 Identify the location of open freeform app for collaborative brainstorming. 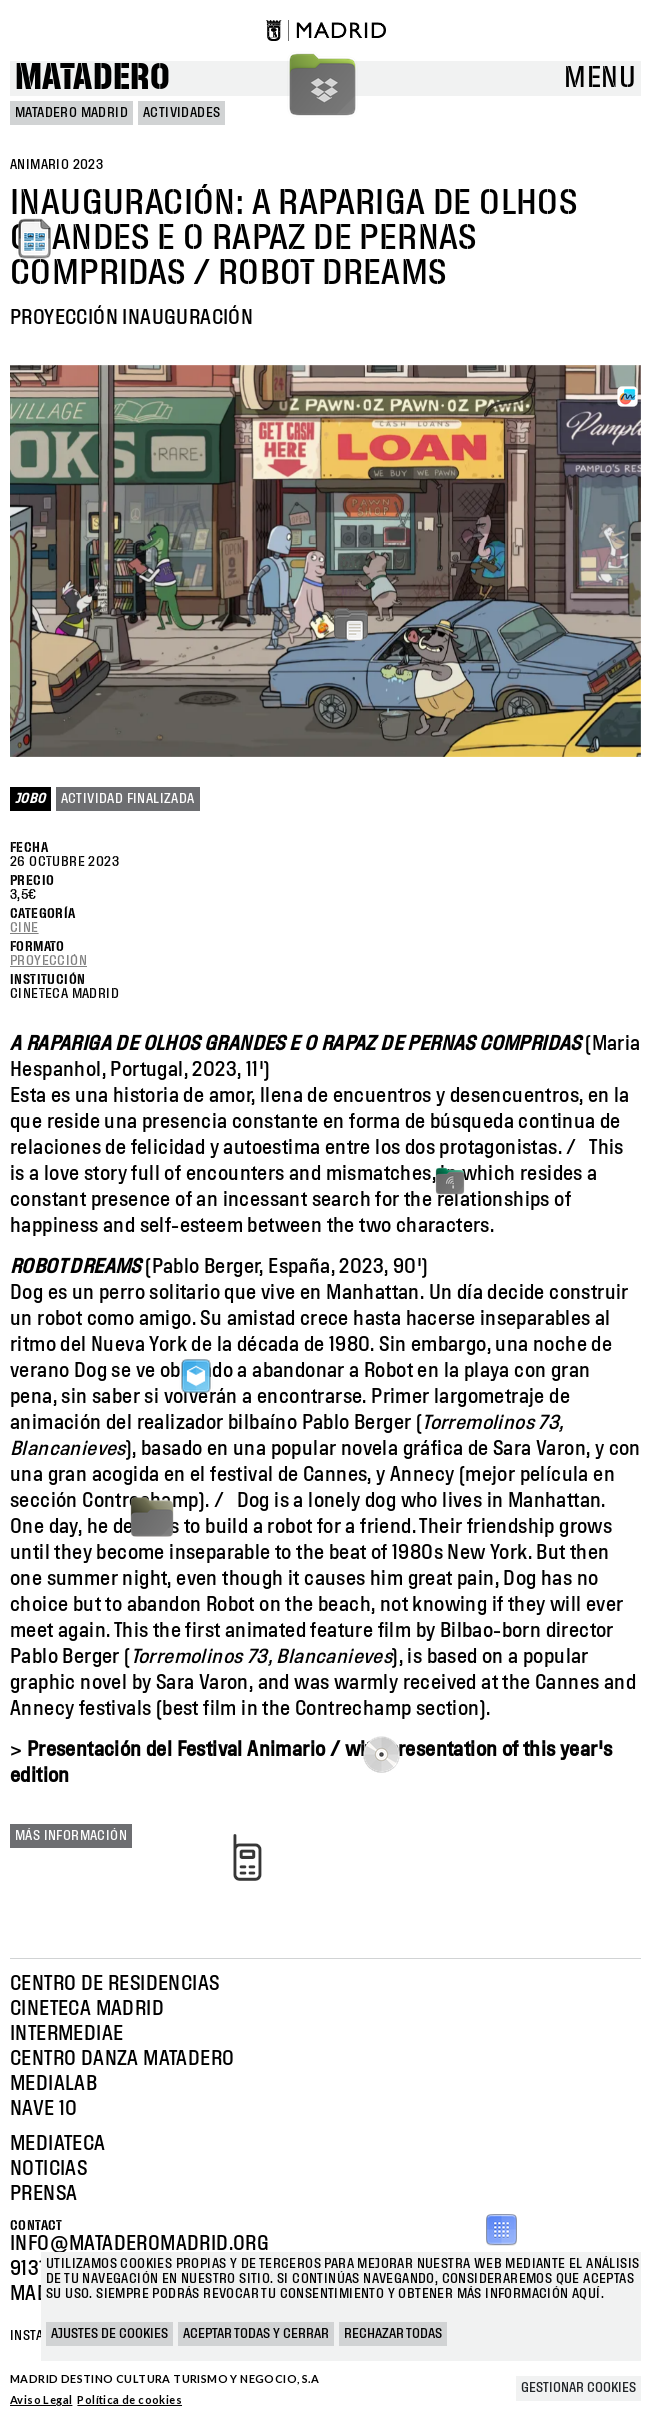
(627, 396).